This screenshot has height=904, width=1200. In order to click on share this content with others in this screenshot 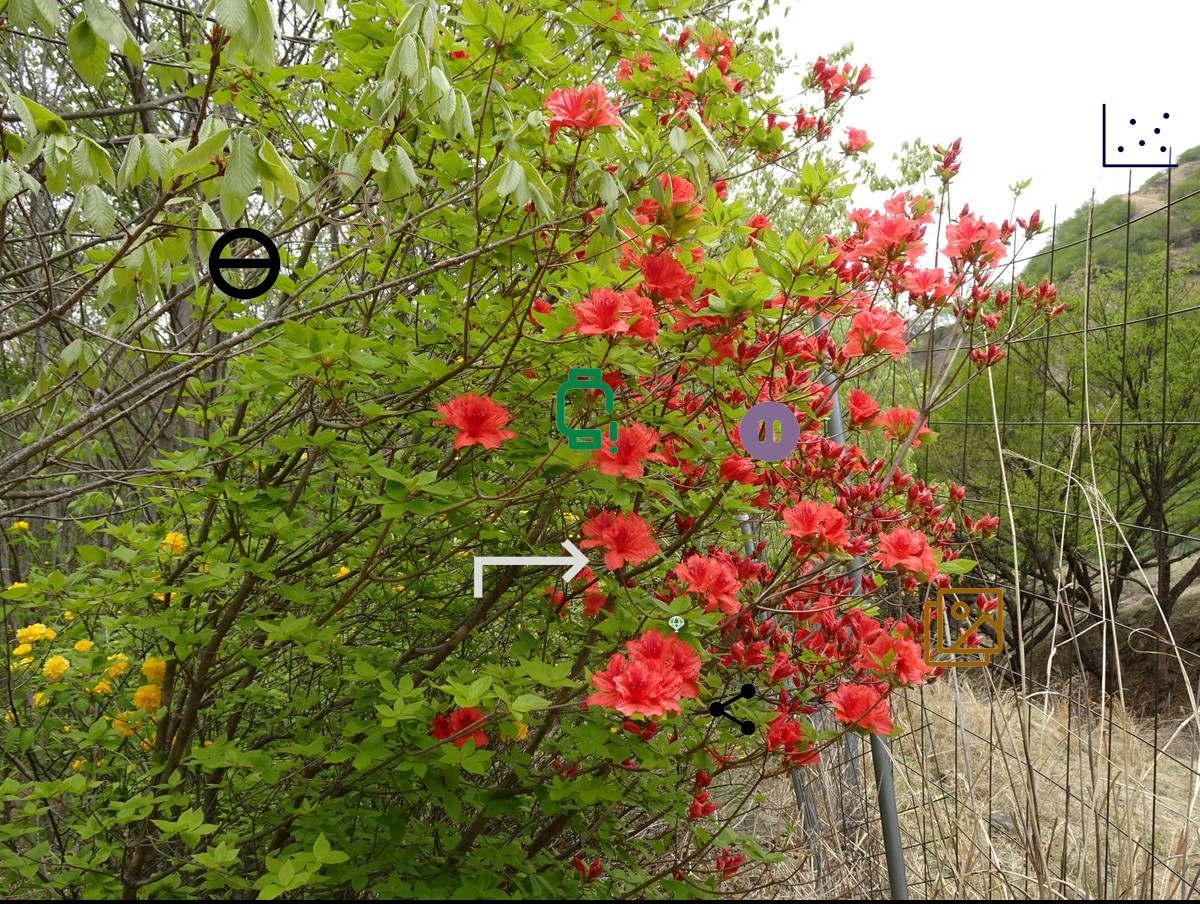, I will do `click(732, 709)`.